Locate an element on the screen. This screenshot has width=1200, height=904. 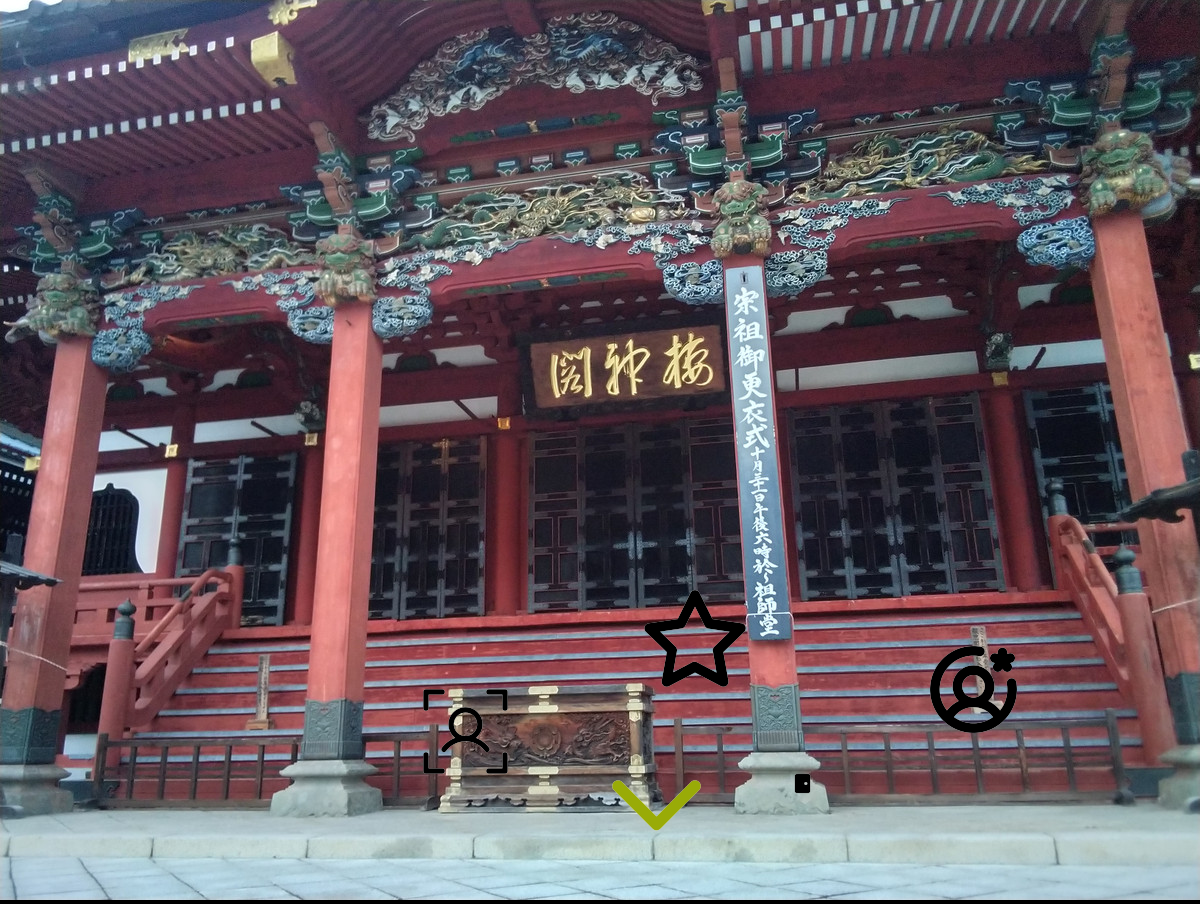
door sensor status indicator is located at coordinates (802, 783).